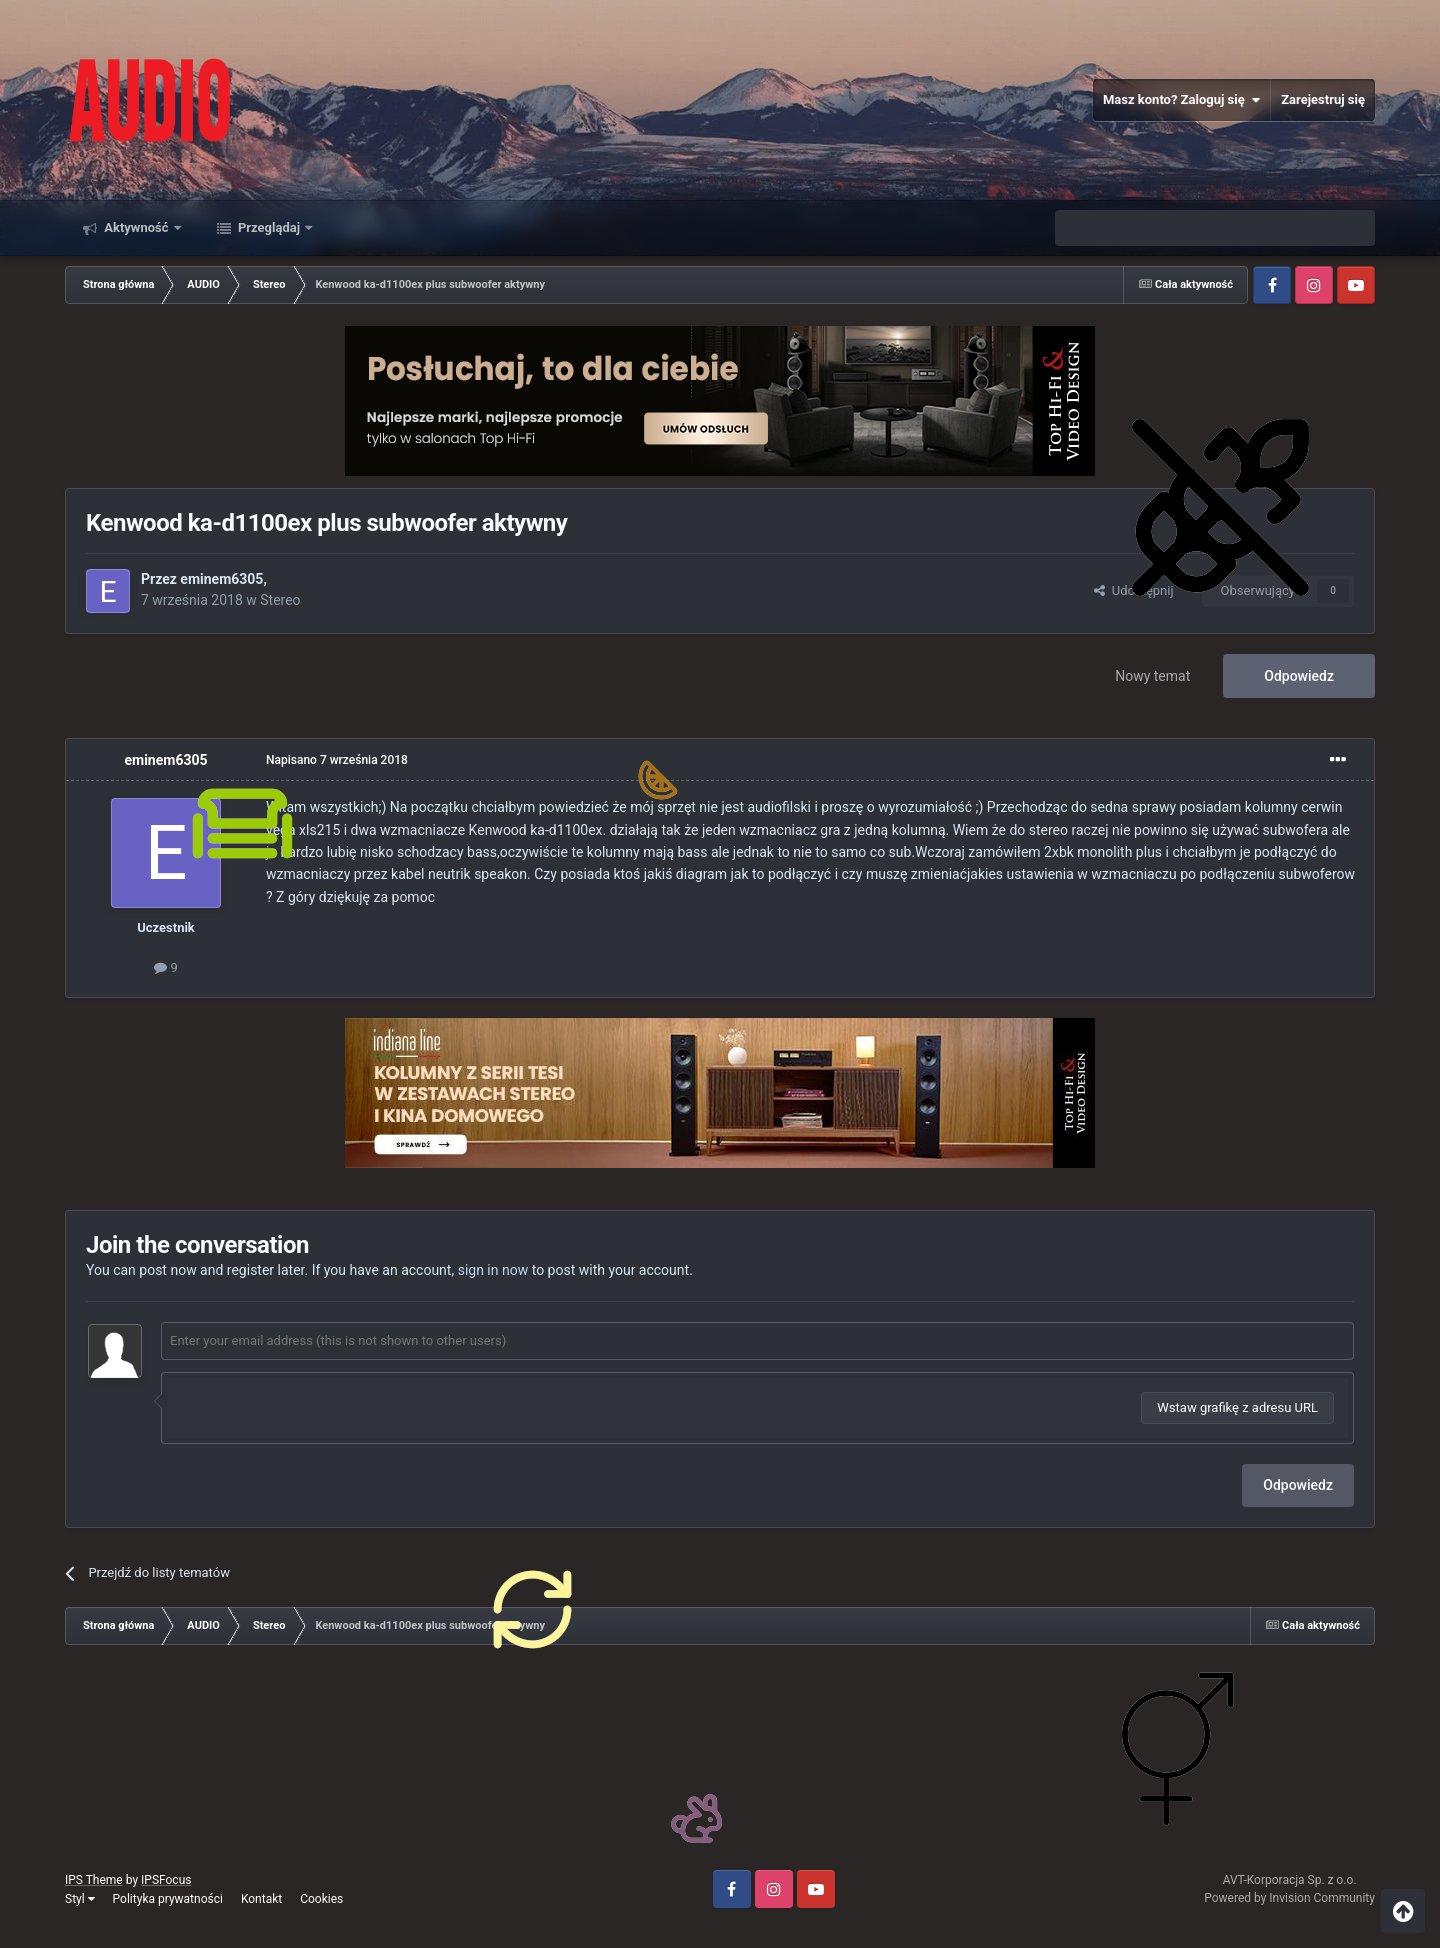 Image resolution: width=1440 pixels, height=1948 pixels. What do you see at coordinates (658, 780) in the screenshot?
I see `indicates citrus or fruit-related content` at bounding box center [658, 780].